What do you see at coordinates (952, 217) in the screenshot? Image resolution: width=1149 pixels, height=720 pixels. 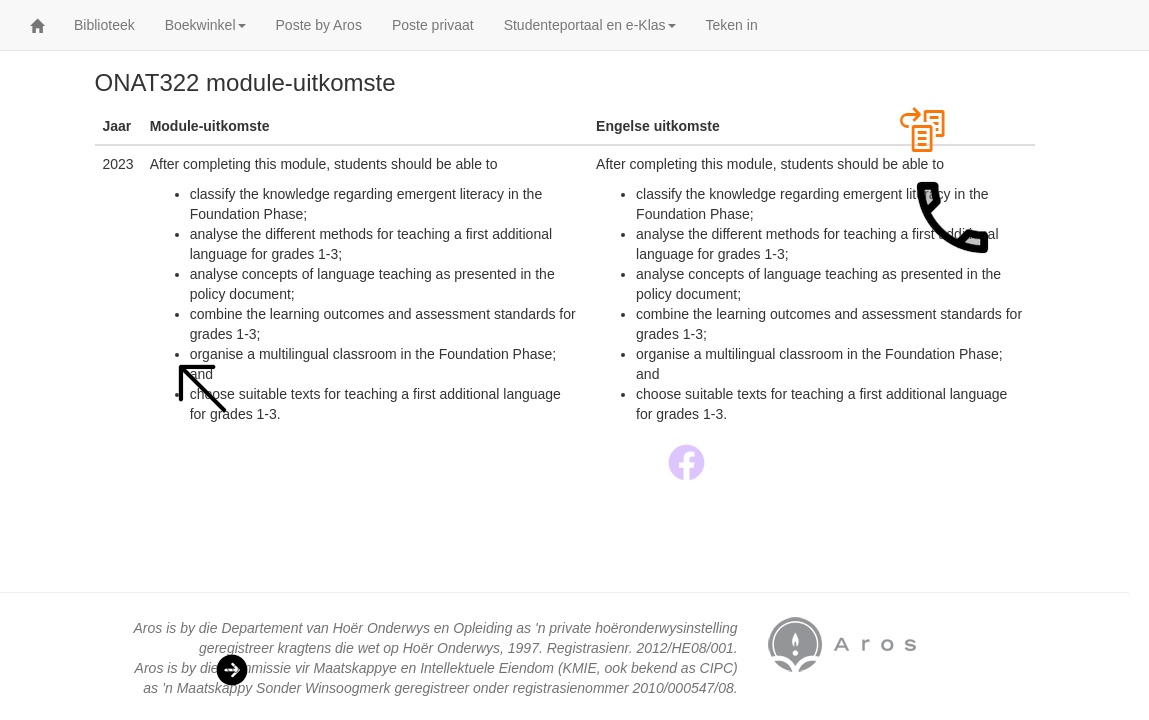 I see `make a phone call` at bounding box center [952, 217].